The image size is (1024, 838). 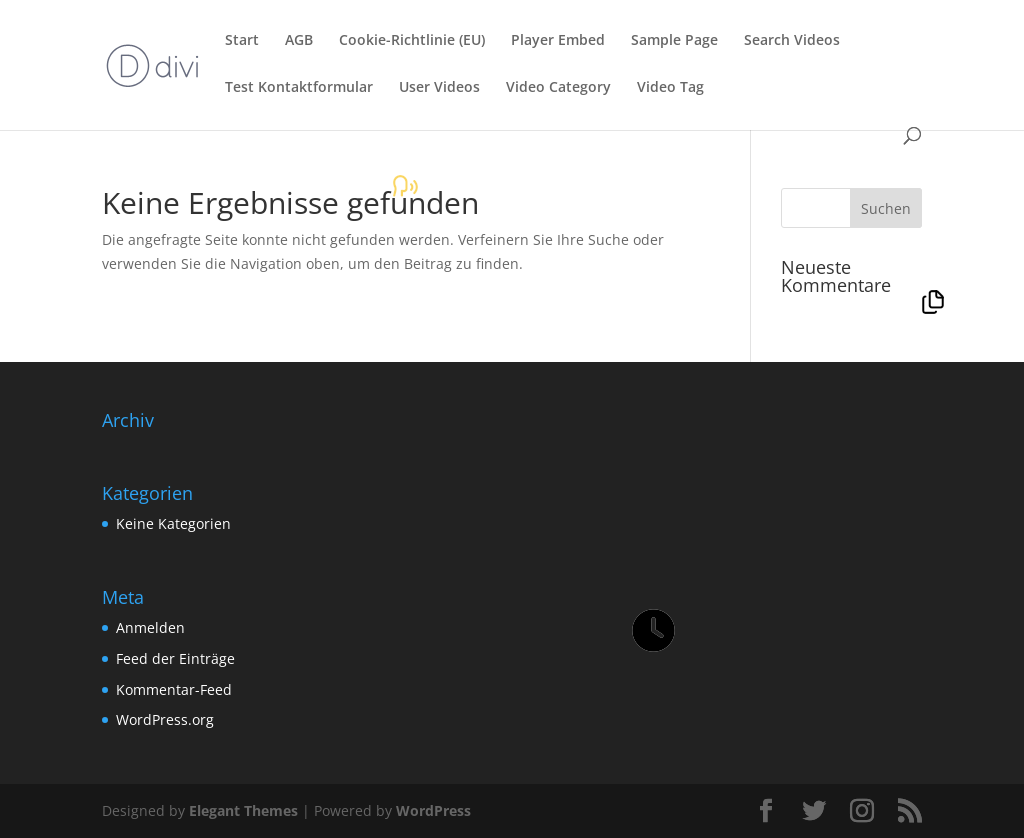 I want to click on view current time, so click(x=653, y=630).